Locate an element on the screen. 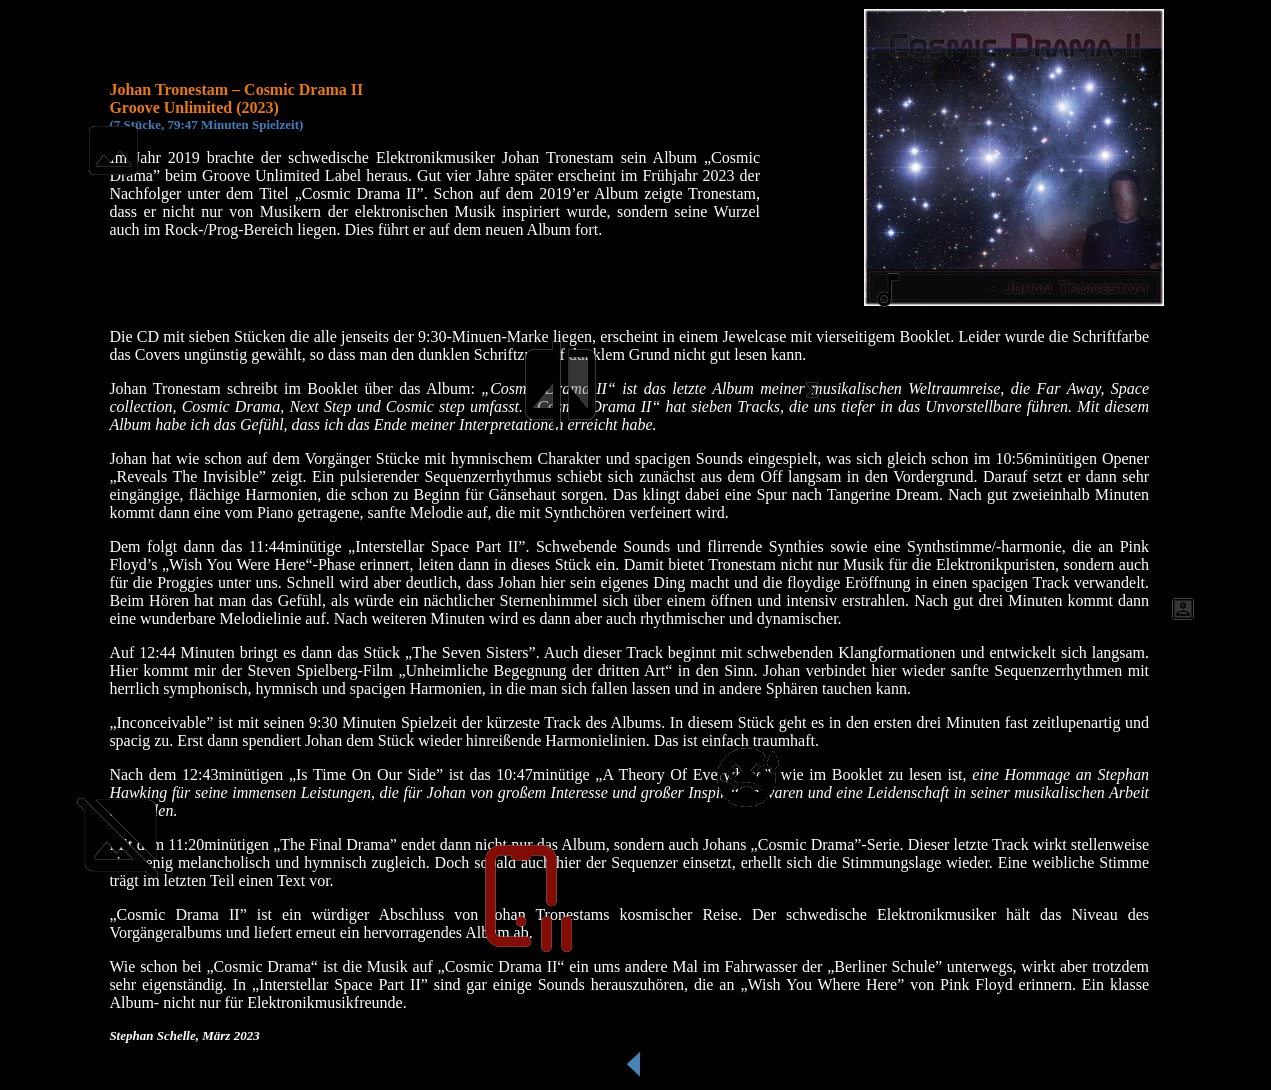 The width and height of the screenshot is (1271, 1090). compare two images side by side is located at coordinates (560, 384).